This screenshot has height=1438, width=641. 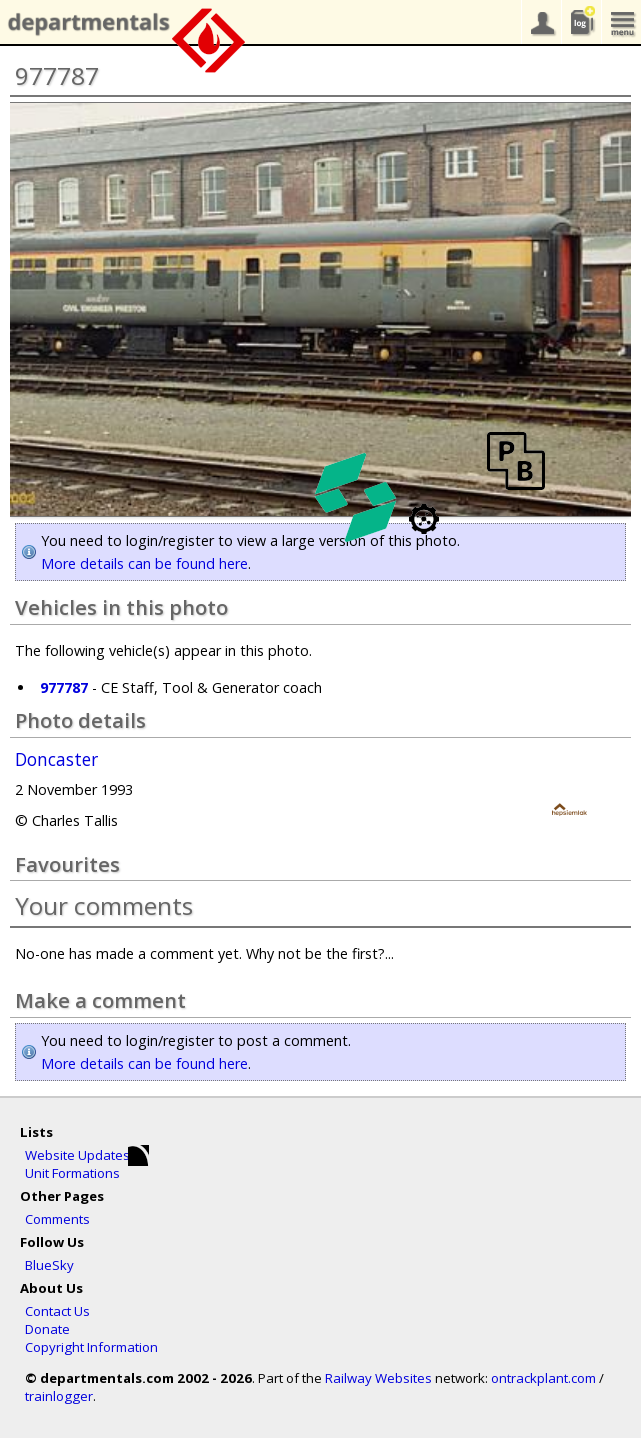 I want to click on SVGO tool or SVG optimization settings, so click(x=424, y=519).